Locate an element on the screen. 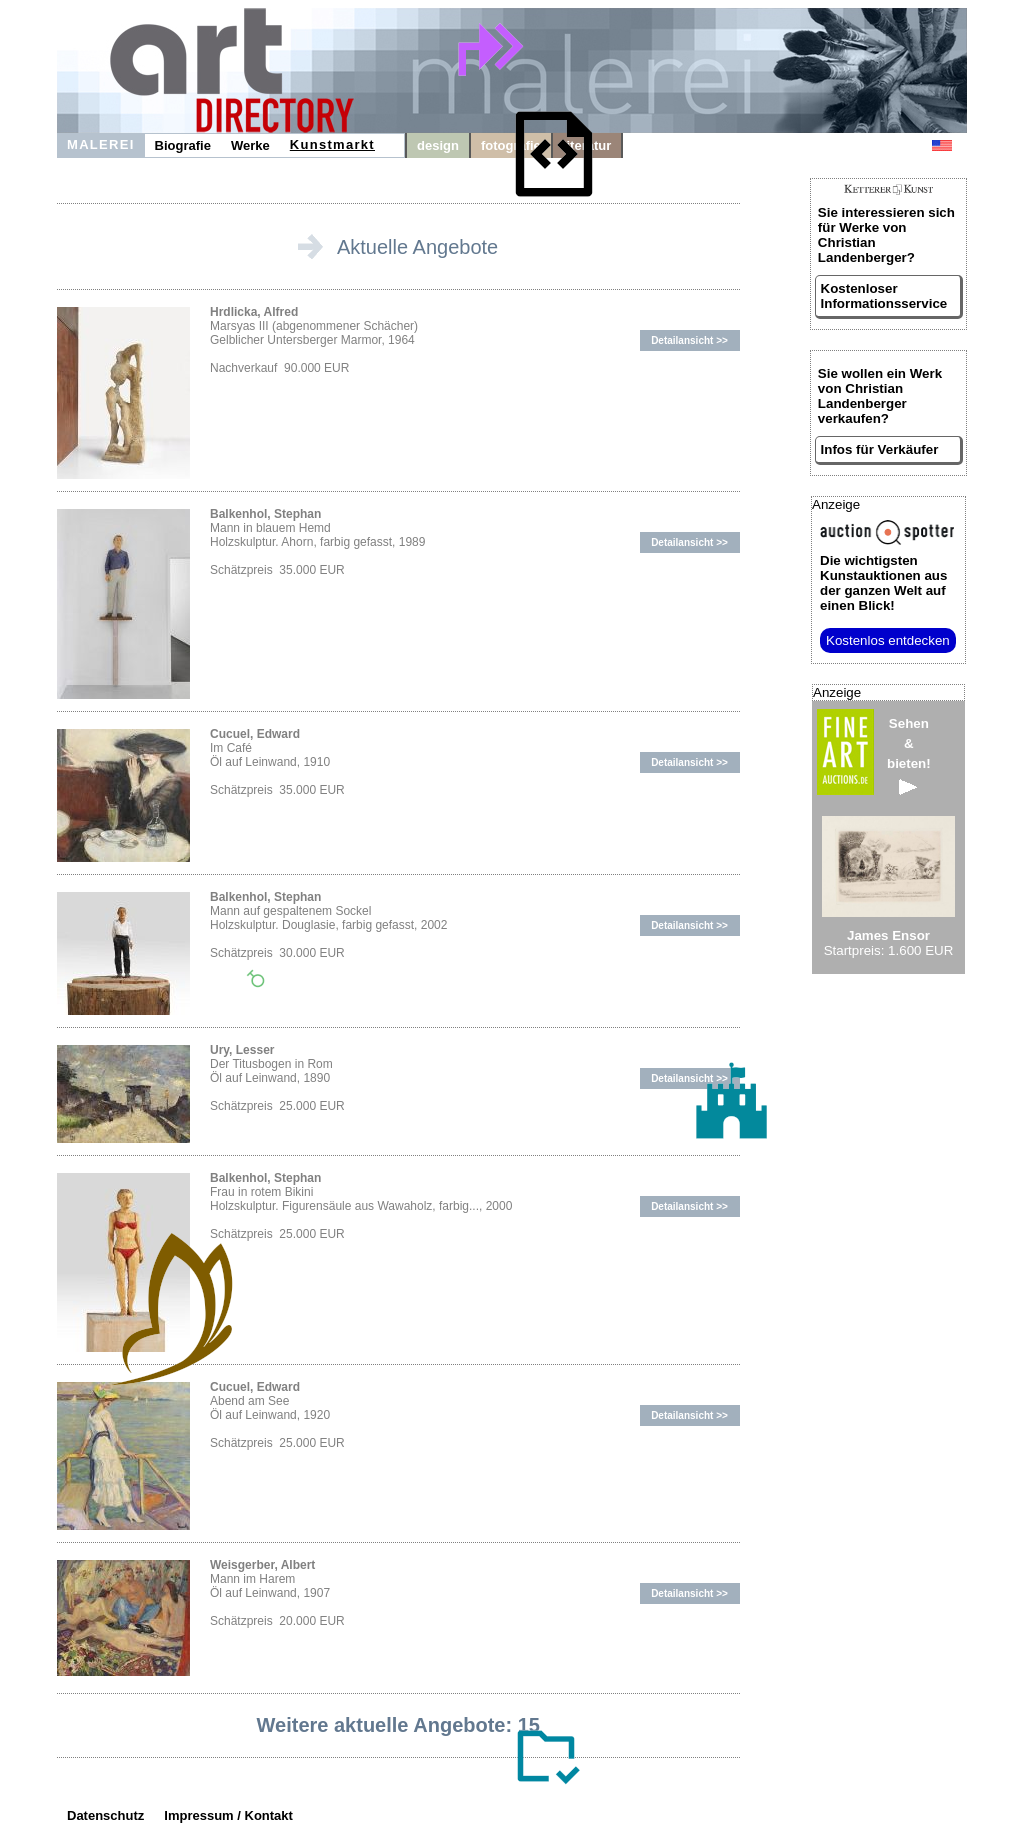 This screenshot has height=1828, width=1024. indicates transgender or travesti gender identity is located at coordinates (256, 978).